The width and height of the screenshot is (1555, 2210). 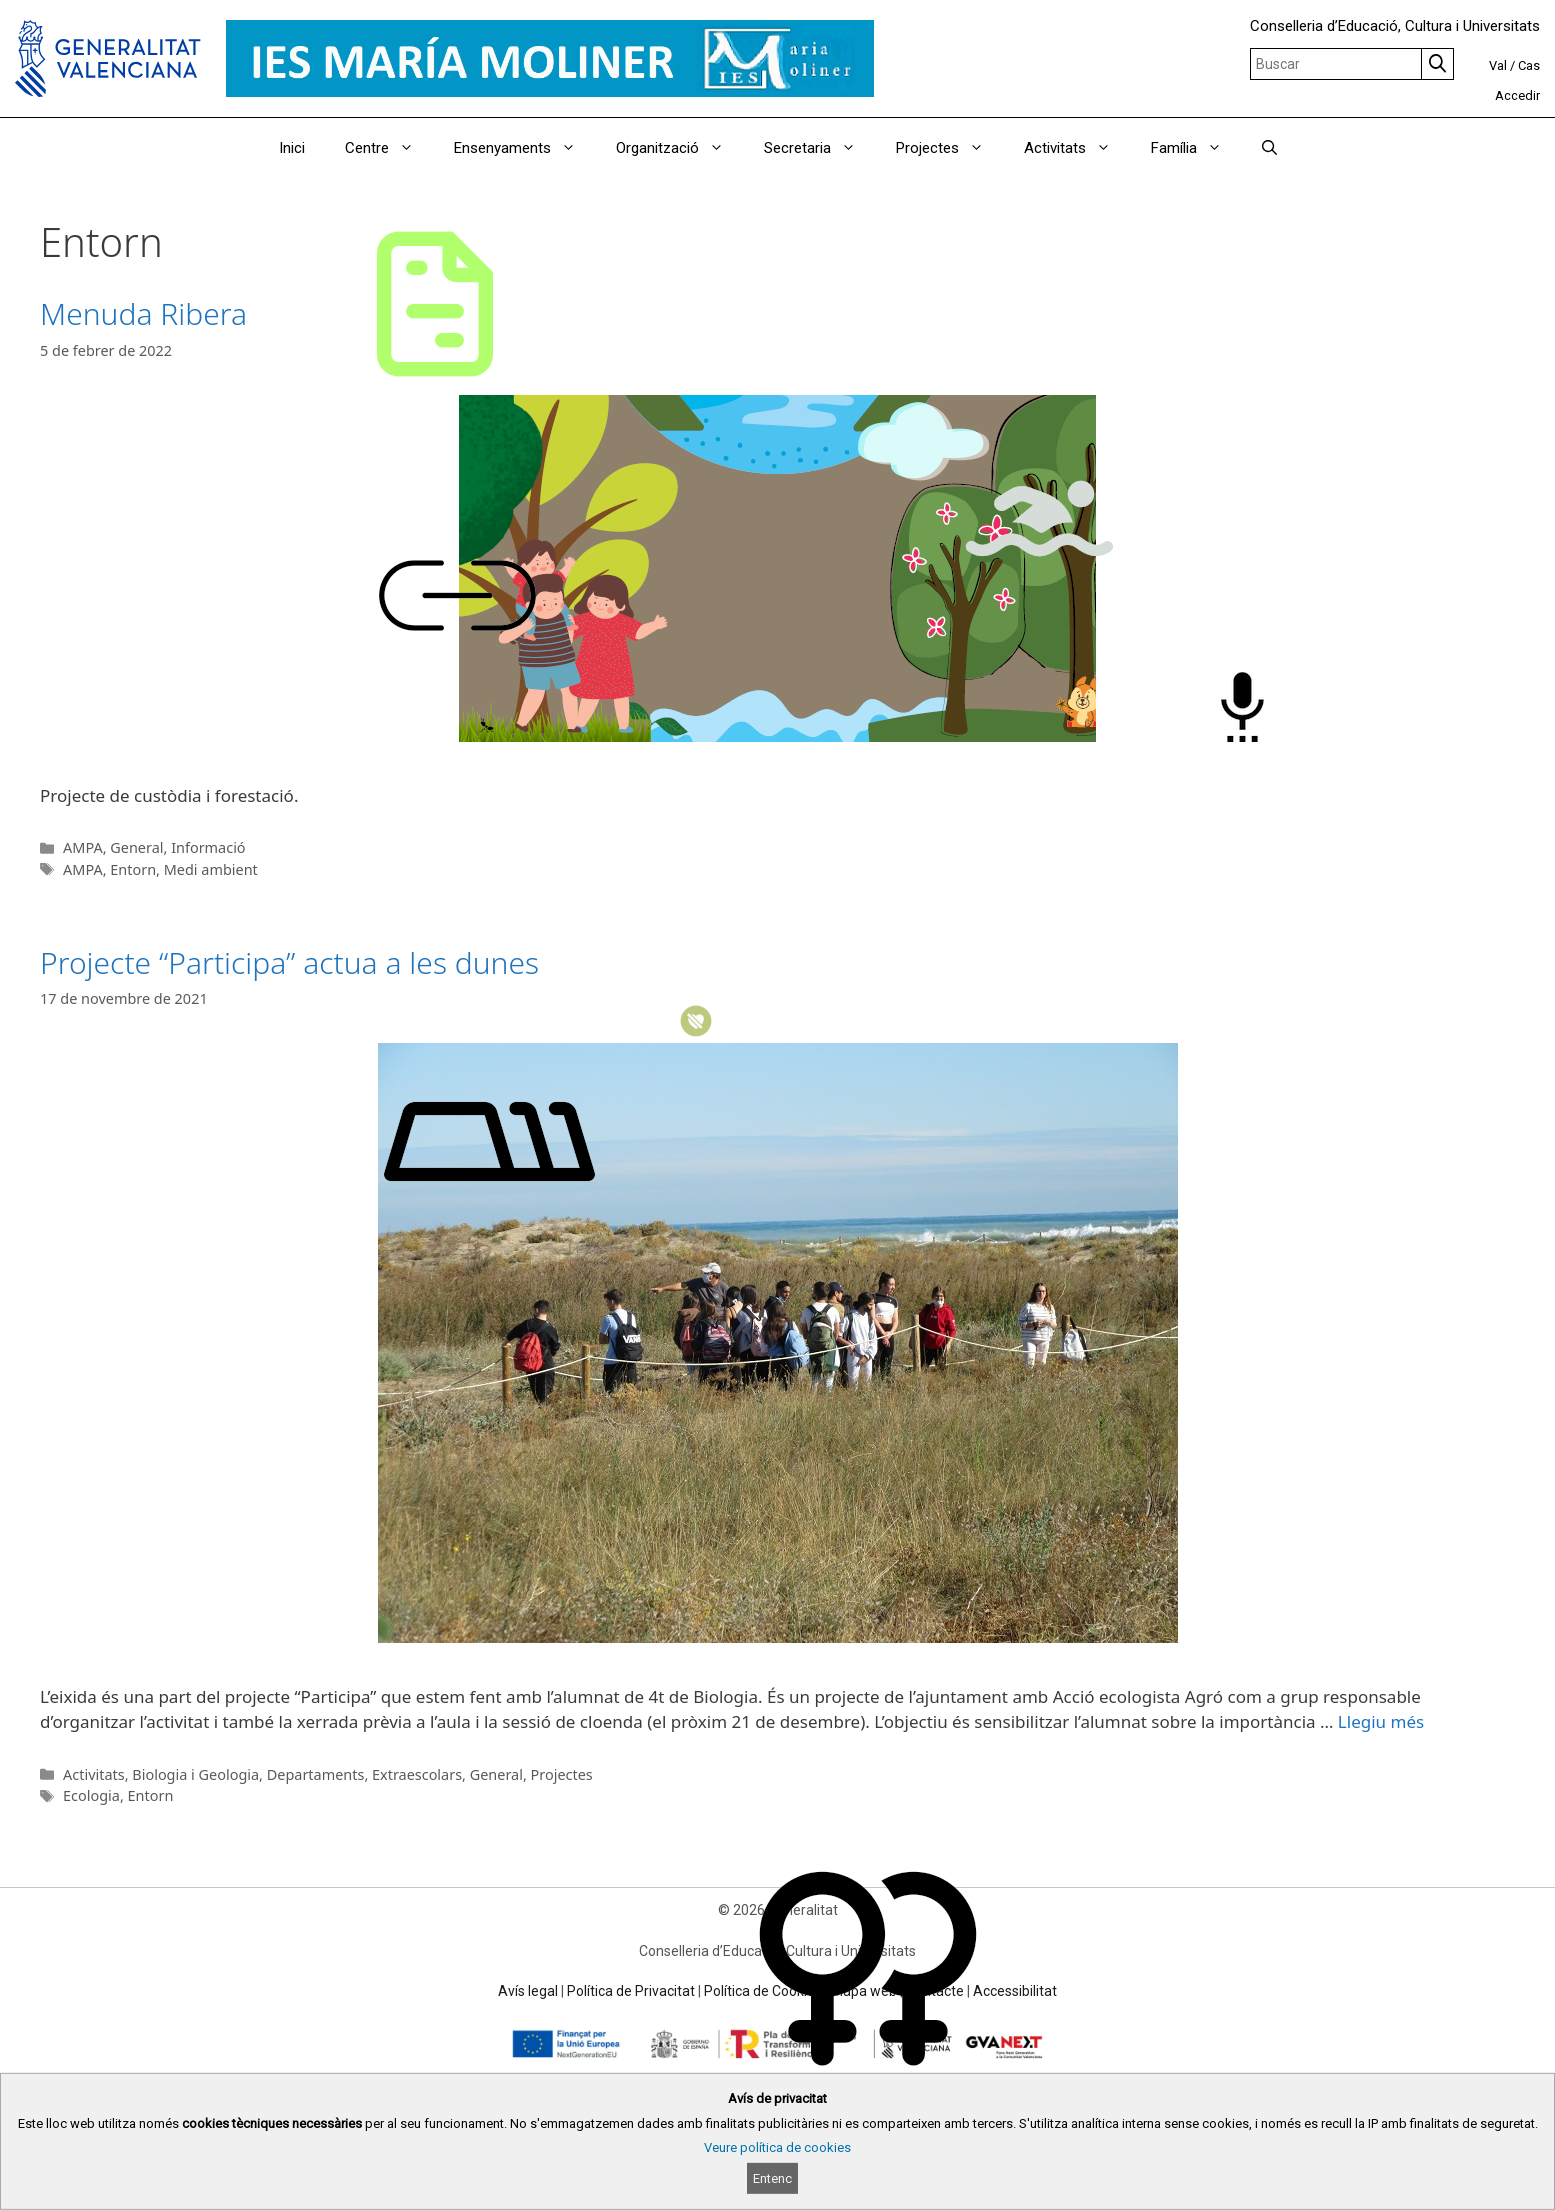 What do you see at coordinates (696, 1021) in the screenshot?
I see `remove from favorites` at bounding box center [696, 1021].